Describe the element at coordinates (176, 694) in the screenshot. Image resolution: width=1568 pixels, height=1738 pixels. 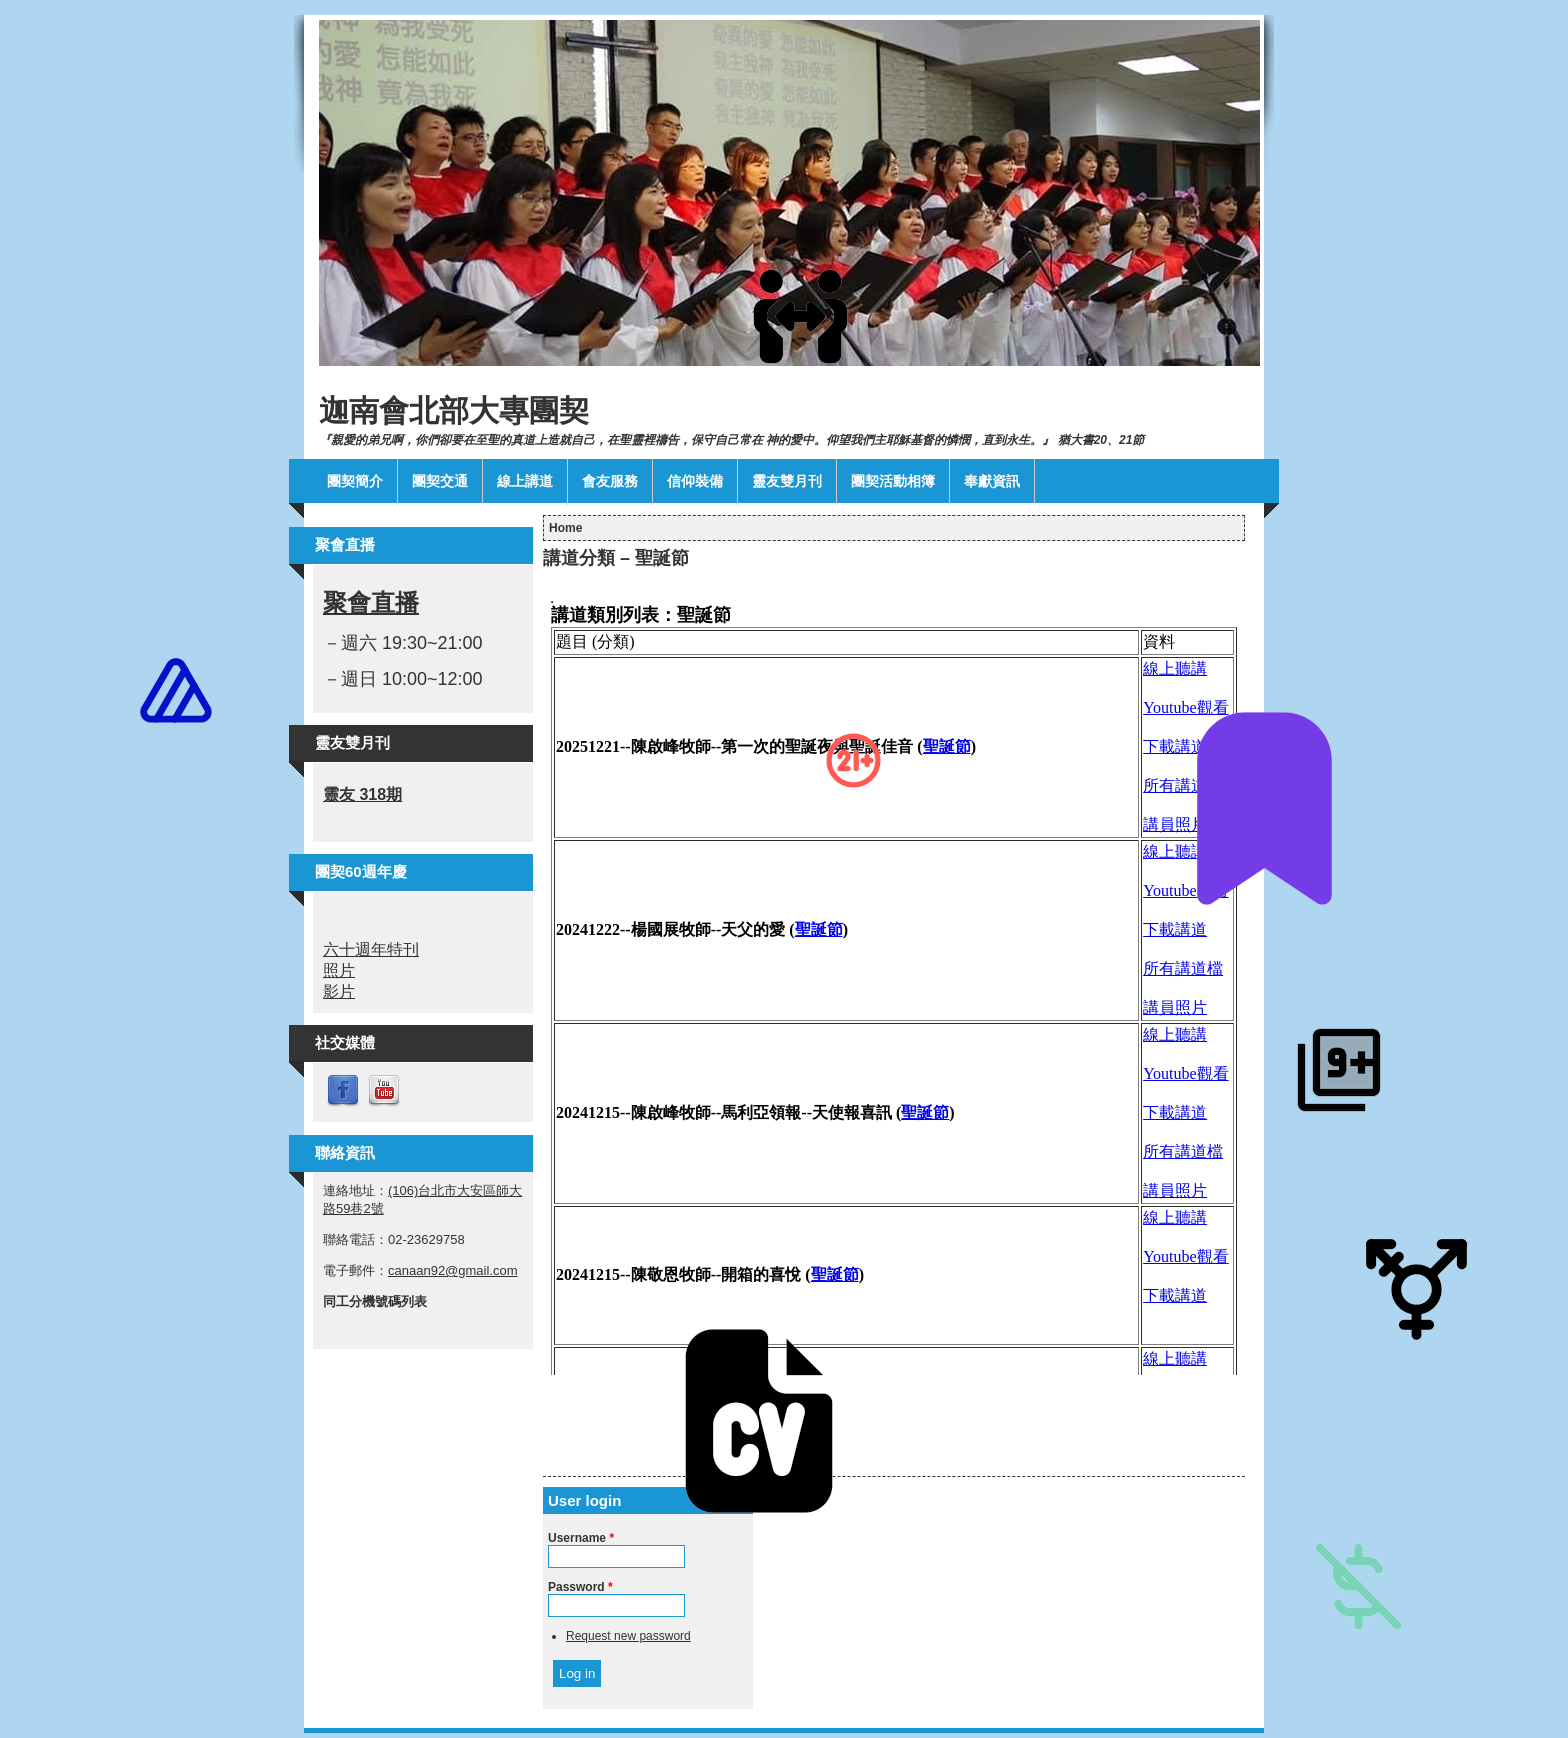
I see `do not use chlorine bleach care instruction` at that location.